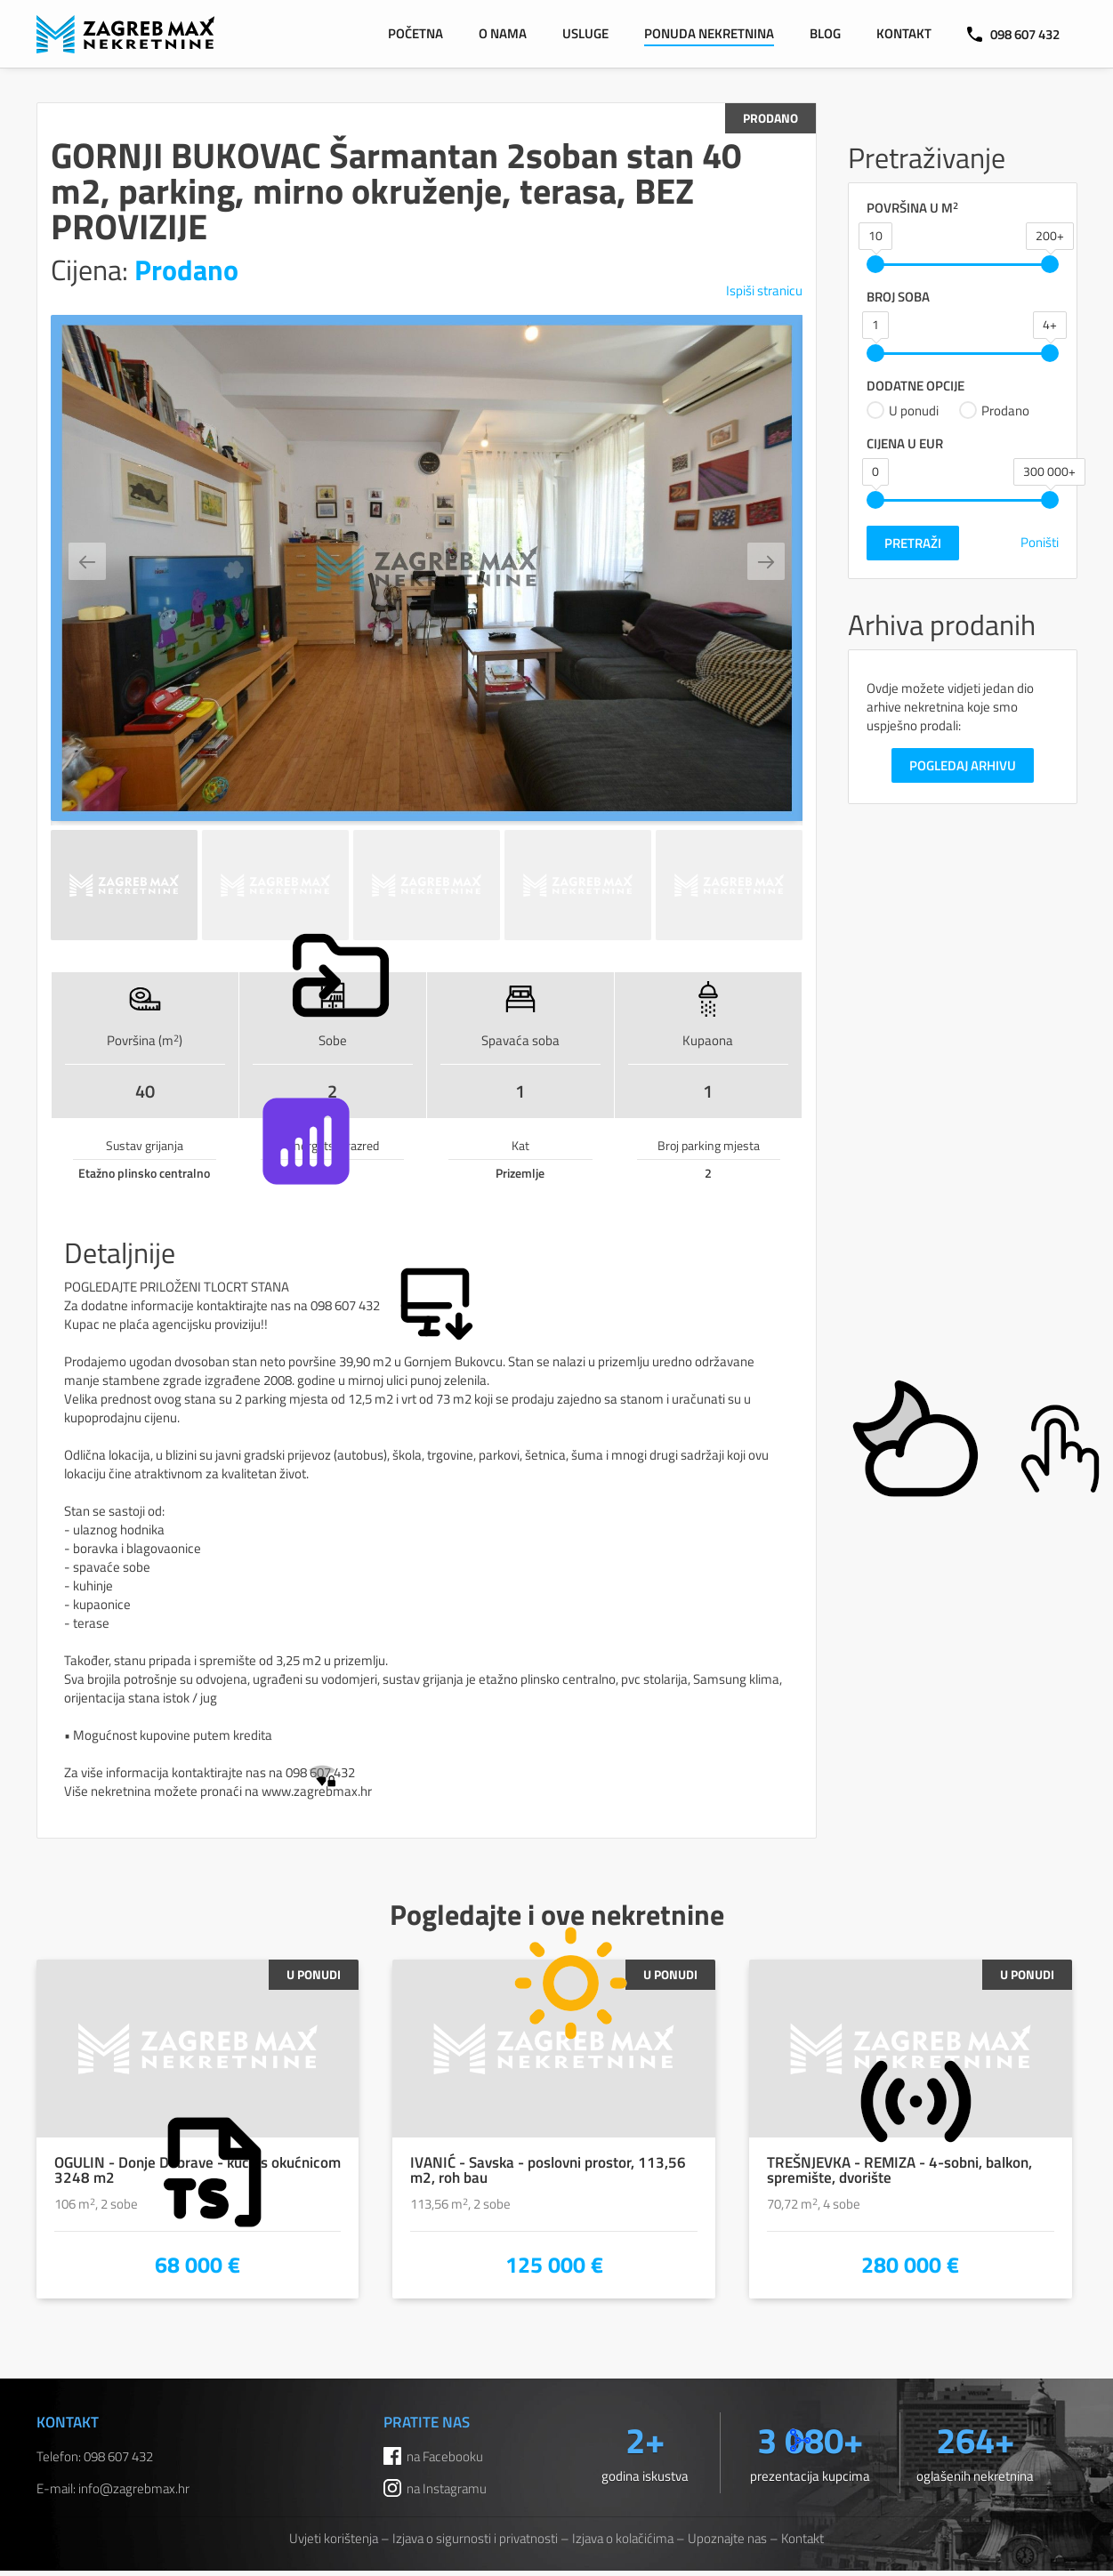 This screenshot has width=1113, height=2576. What do you see at coordinates (913, 1445) in the screenshot?
I see `indicates nighttime or evening weather conditions` at bounding box center [913, 1445].